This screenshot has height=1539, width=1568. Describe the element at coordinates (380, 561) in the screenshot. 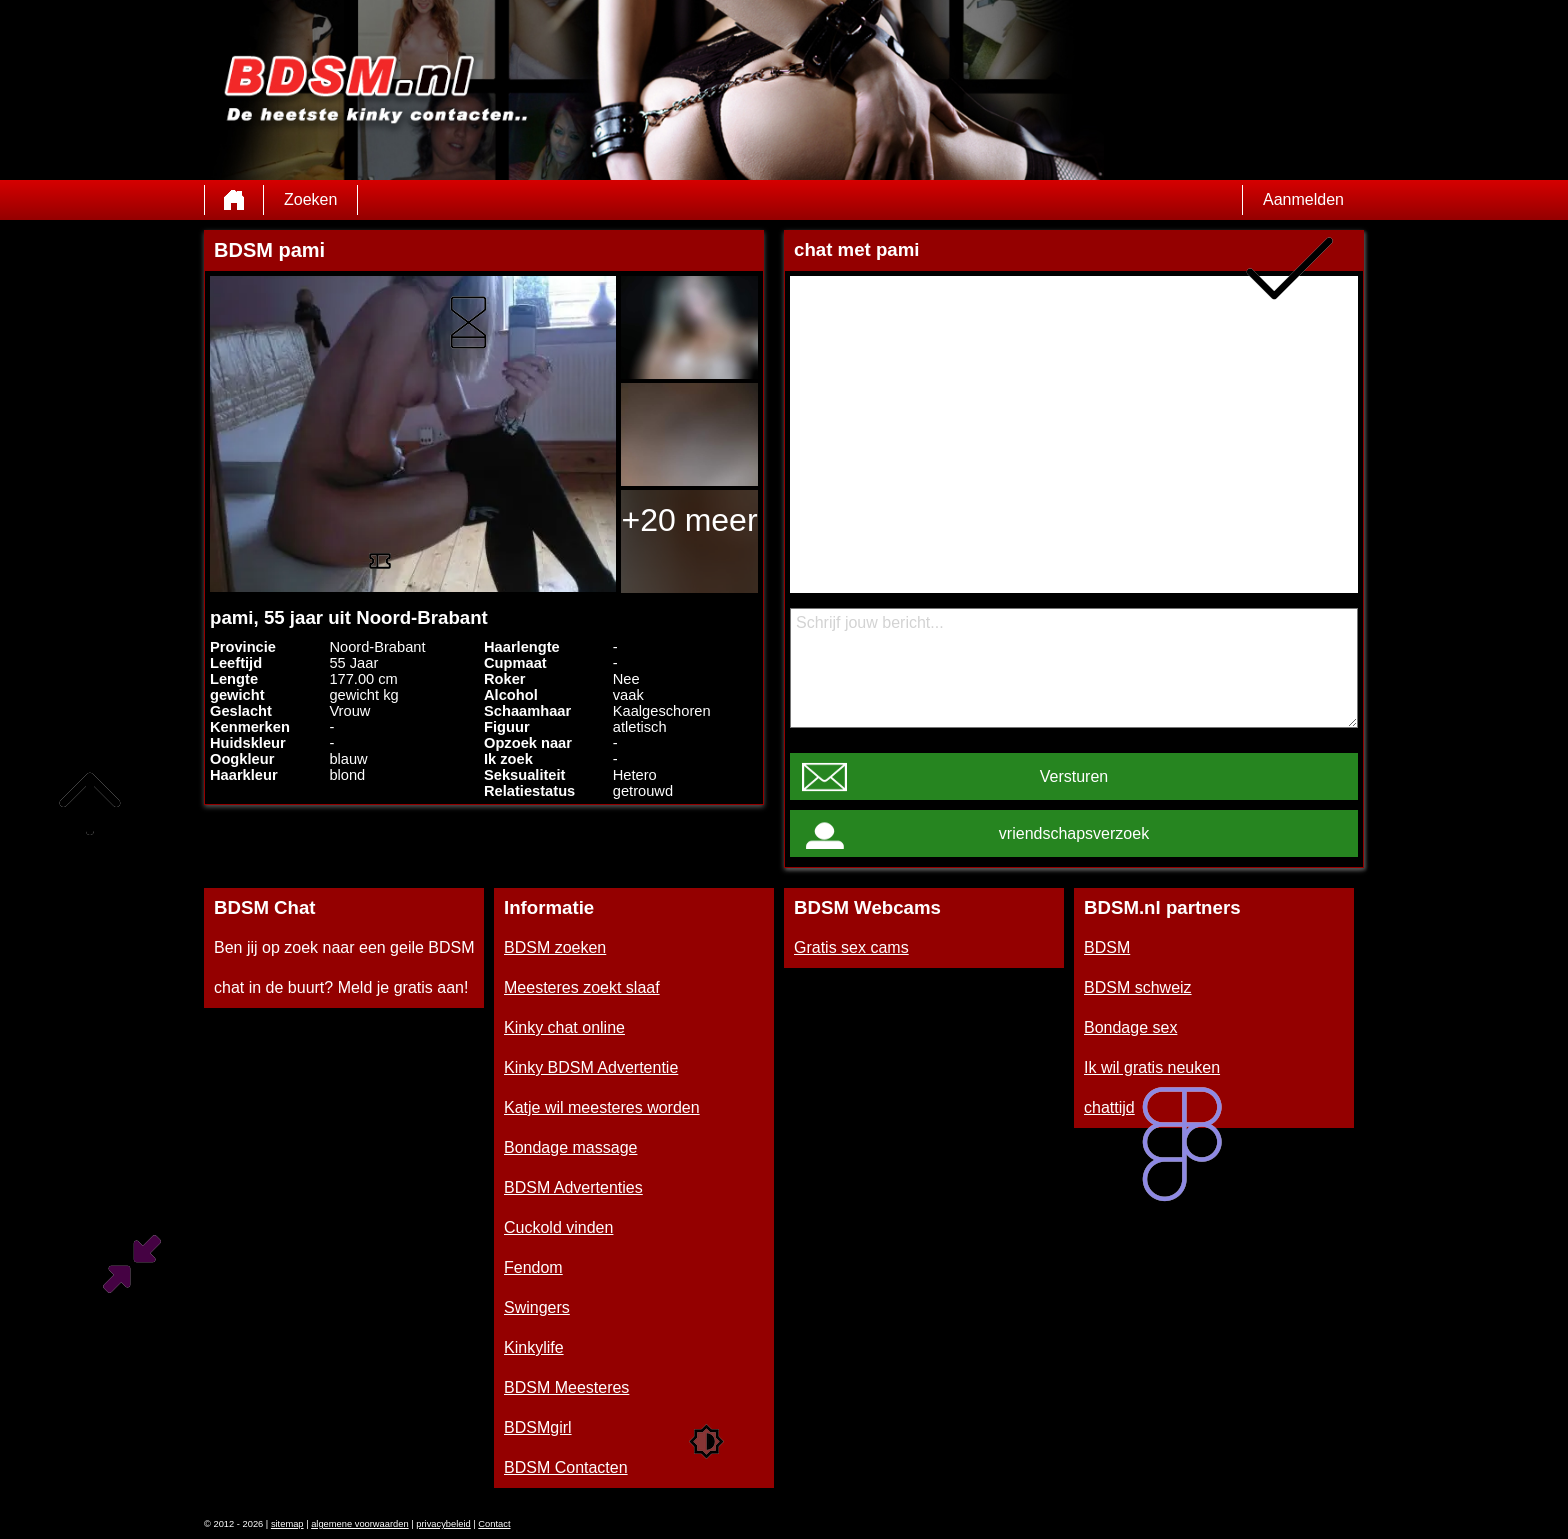

I see `view your tickets or passes` at that location.